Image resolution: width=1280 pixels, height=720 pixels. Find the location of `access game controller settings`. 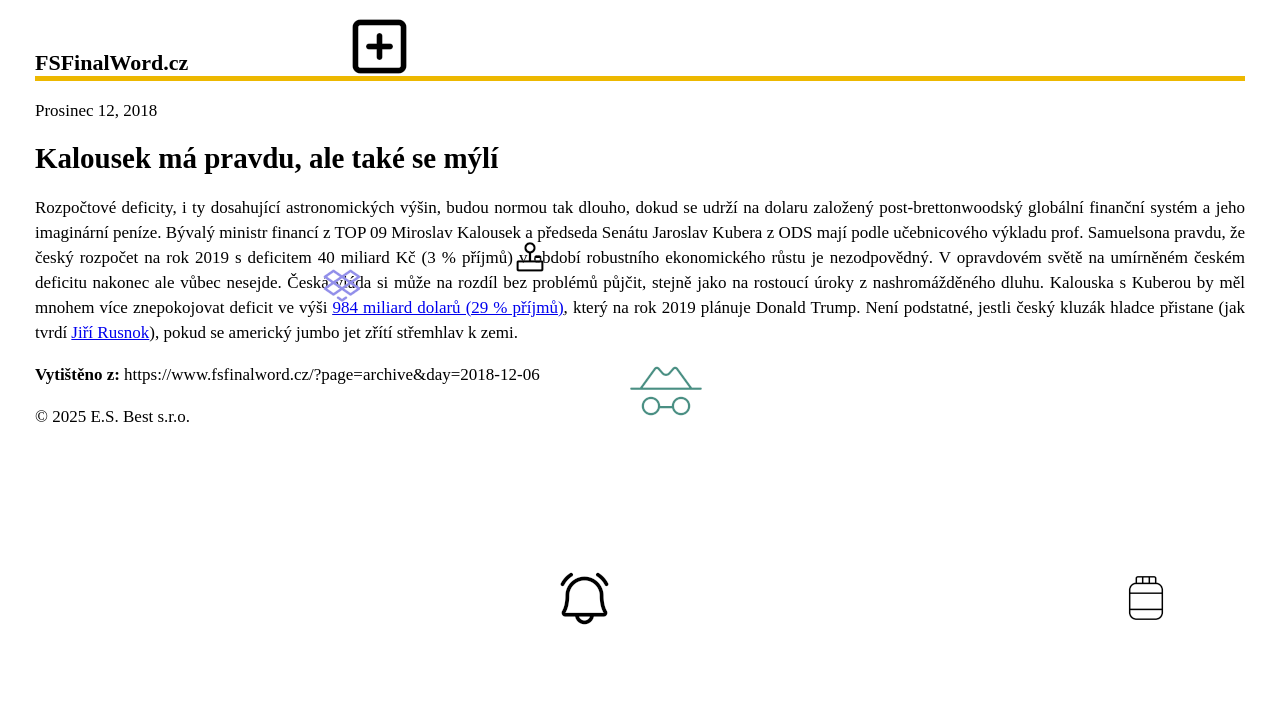

access game controller settings is located at coordinates (530, 258).